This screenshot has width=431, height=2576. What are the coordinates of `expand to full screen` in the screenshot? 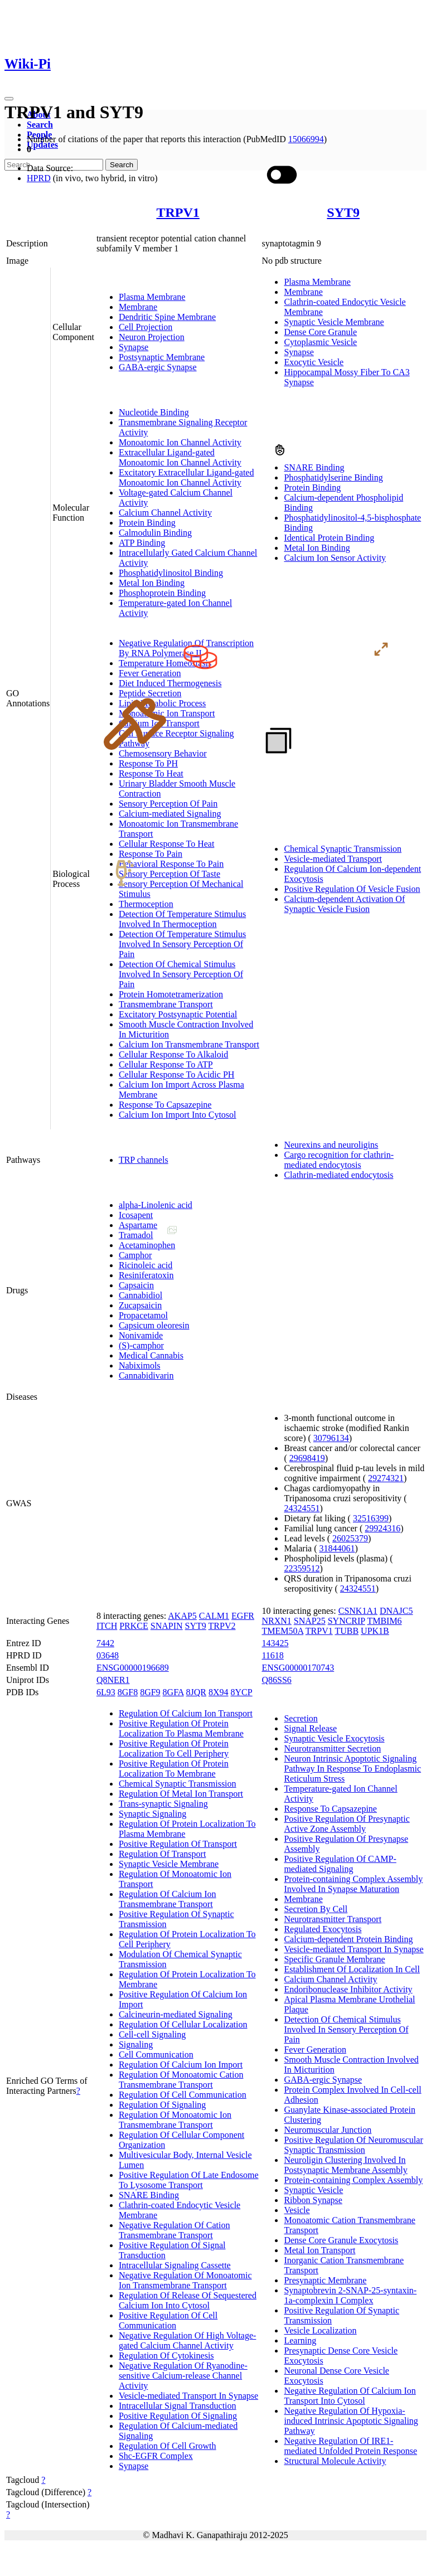 It's located at (381, 649).